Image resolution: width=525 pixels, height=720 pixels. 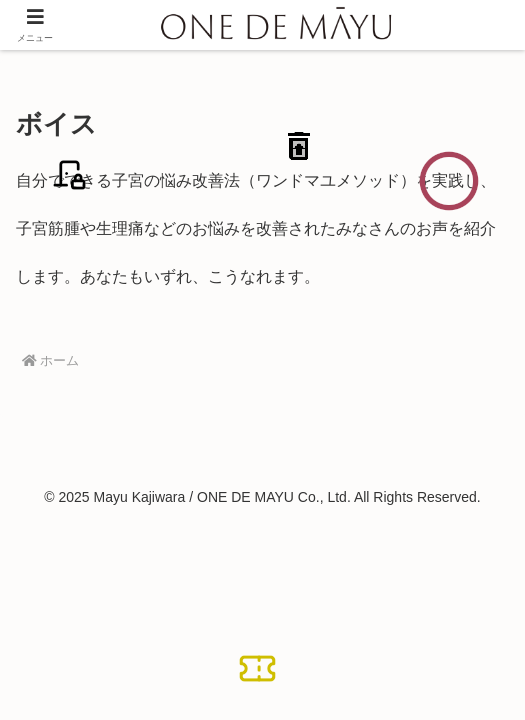 I want to click on indicates a locked or secured room, so click(x=69, y=173).